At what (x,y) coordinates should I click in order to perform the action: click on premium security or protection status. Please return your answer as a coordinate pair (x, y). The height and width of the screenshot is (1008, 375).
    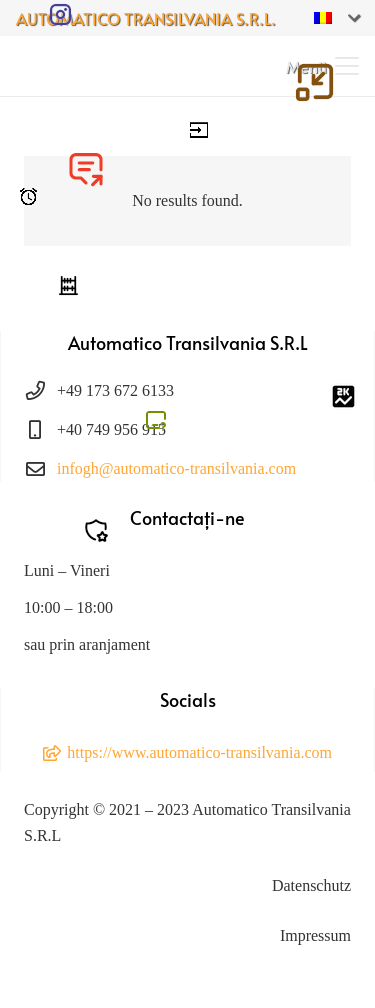
    Looking at the image, I should click on (96, 530).